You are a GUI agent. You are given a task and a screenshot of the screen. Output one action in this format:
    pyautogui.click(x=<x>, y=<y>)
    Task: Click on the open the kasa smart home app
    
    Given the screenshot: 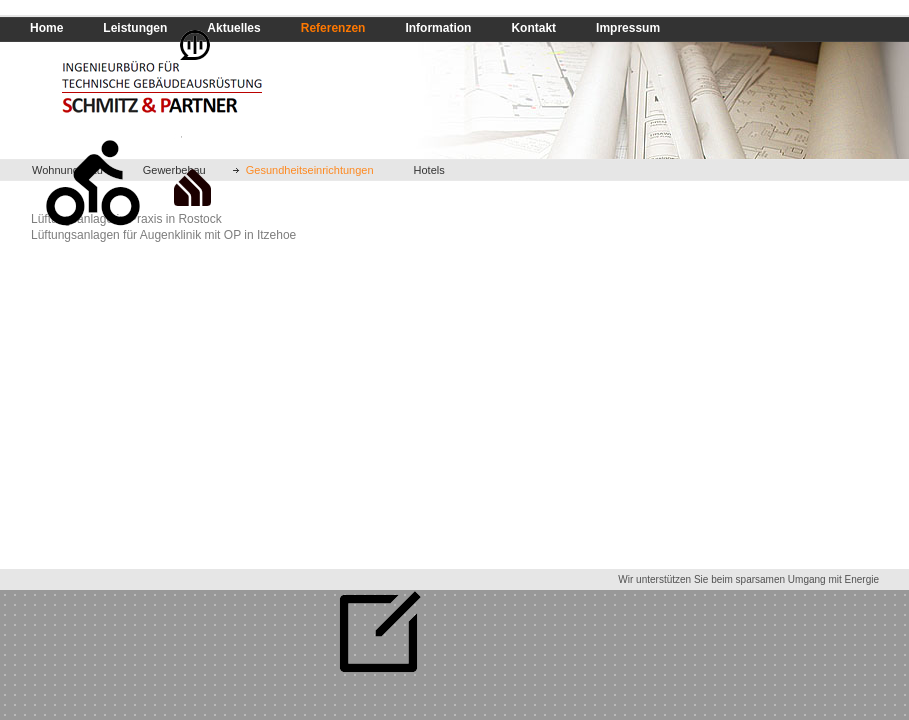 What is the action you would take?
    pyautogui.click(x=192, y=187)
    